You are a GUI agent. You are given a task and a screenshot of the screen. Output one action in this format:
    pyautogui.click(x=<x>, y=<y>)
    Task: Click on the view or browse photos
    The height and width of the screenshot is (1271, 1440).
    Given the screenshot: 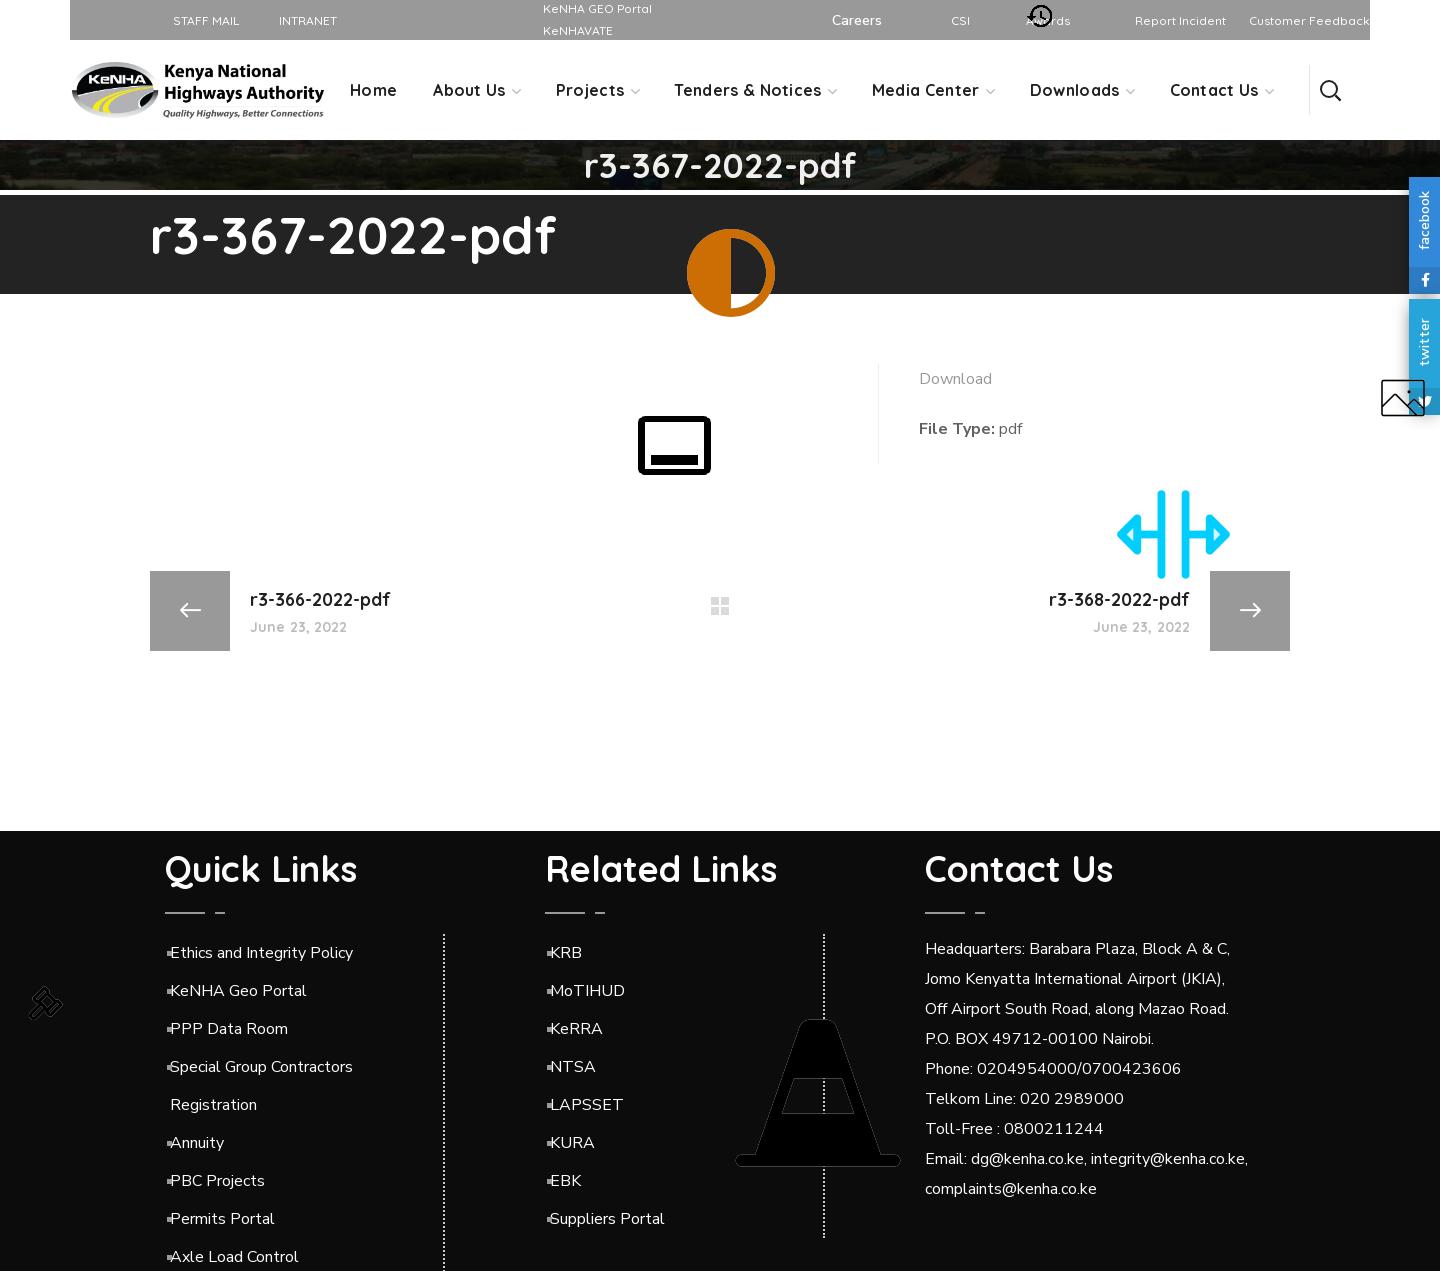 What is the action you would take?
    pyautogui.click(x=1403, y=398)
    